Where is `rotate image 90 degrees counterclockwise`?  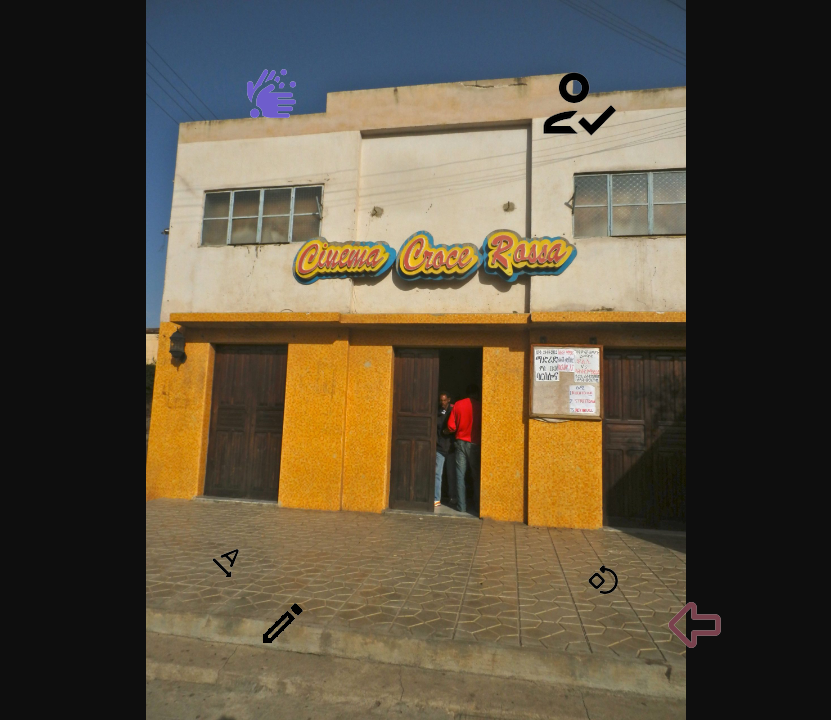 rotate image 90 degrees counterclockwise is located at coordinates (603, 579).